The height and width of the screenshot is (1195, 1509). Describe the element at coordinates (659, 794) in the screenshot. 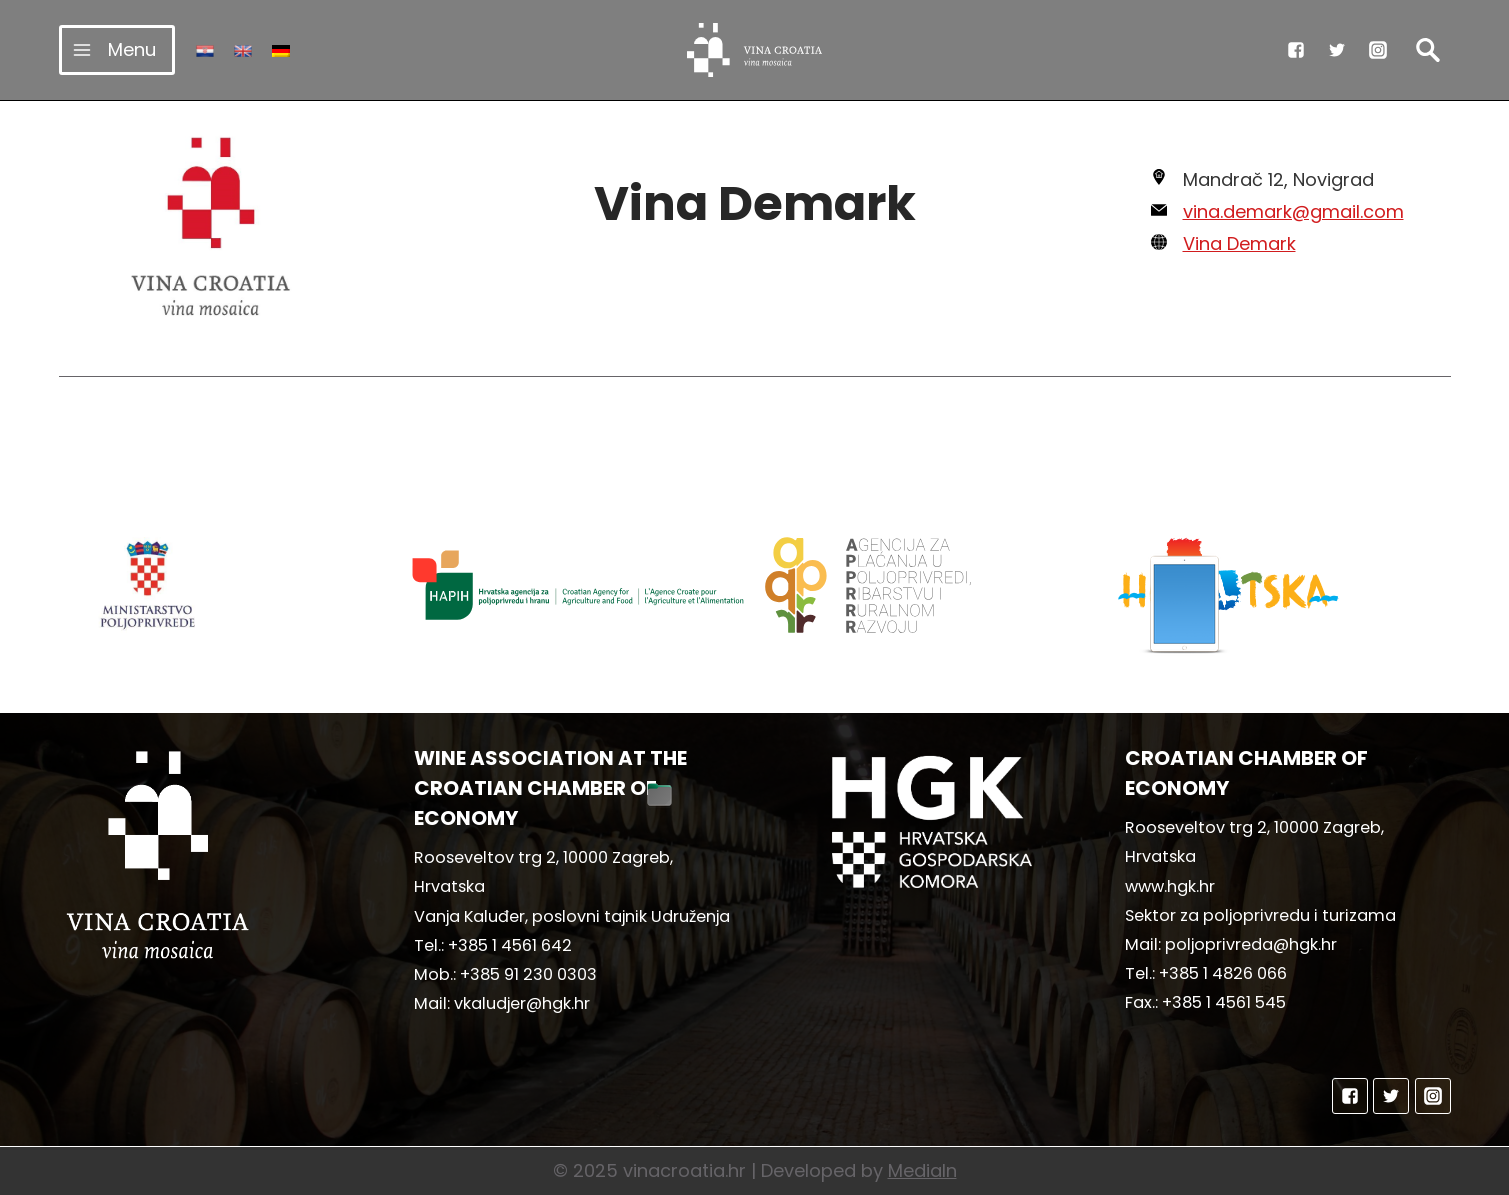

I see `open folder to view contents` at that location.